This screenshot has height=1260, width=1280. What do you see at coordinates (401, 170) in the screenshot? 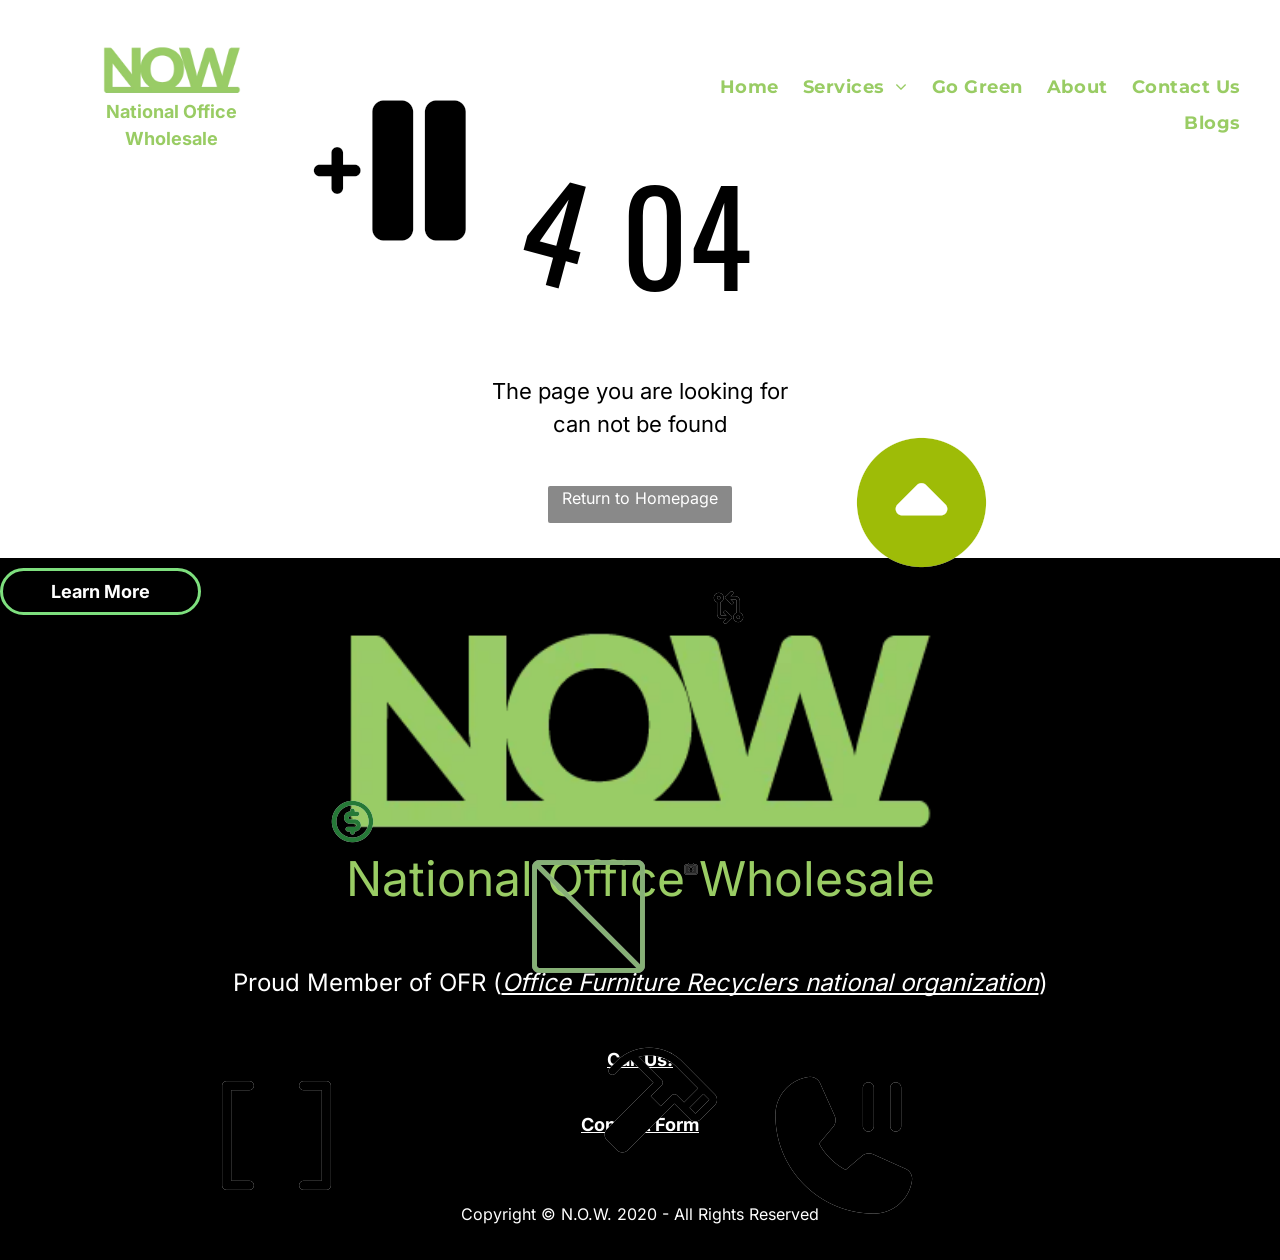
I see `add a new column to the left` at bounding box center [401, 170].